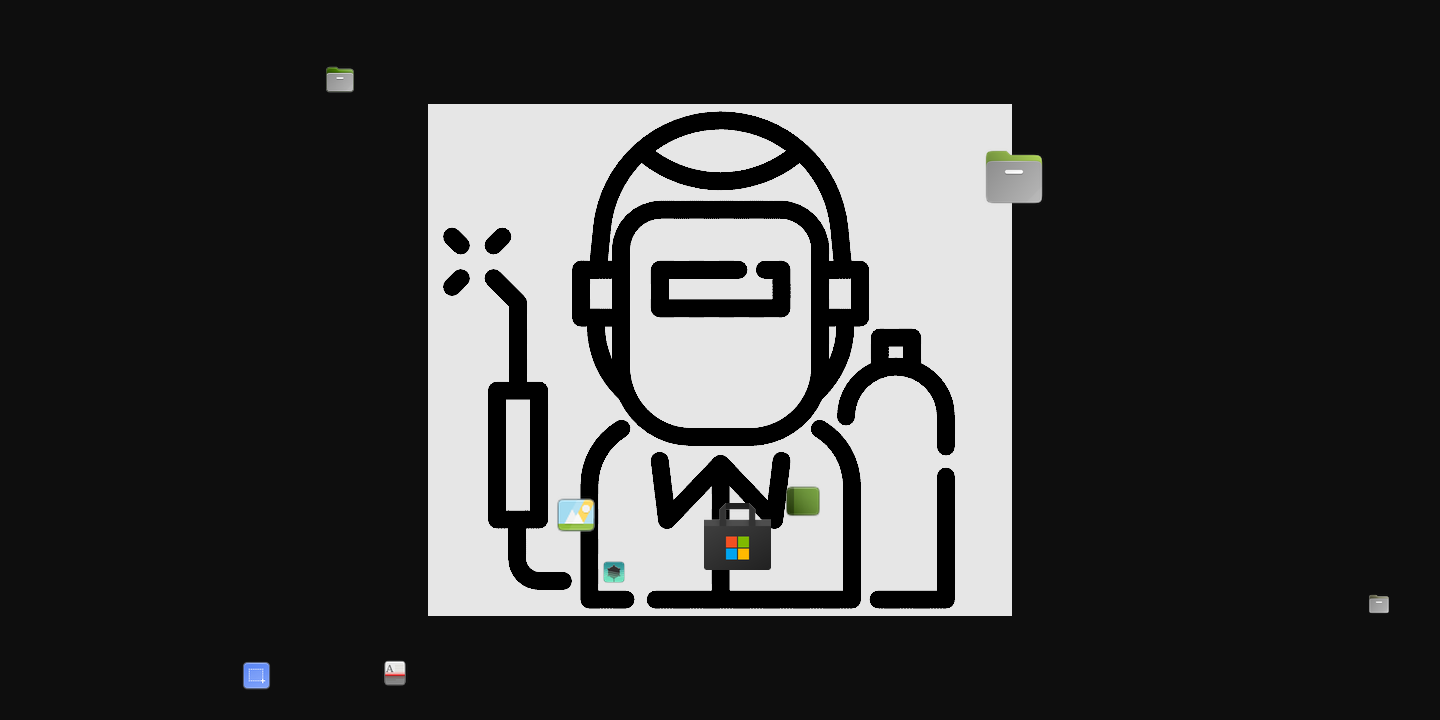  I want to click on open document scanner application, so click(395, 673).